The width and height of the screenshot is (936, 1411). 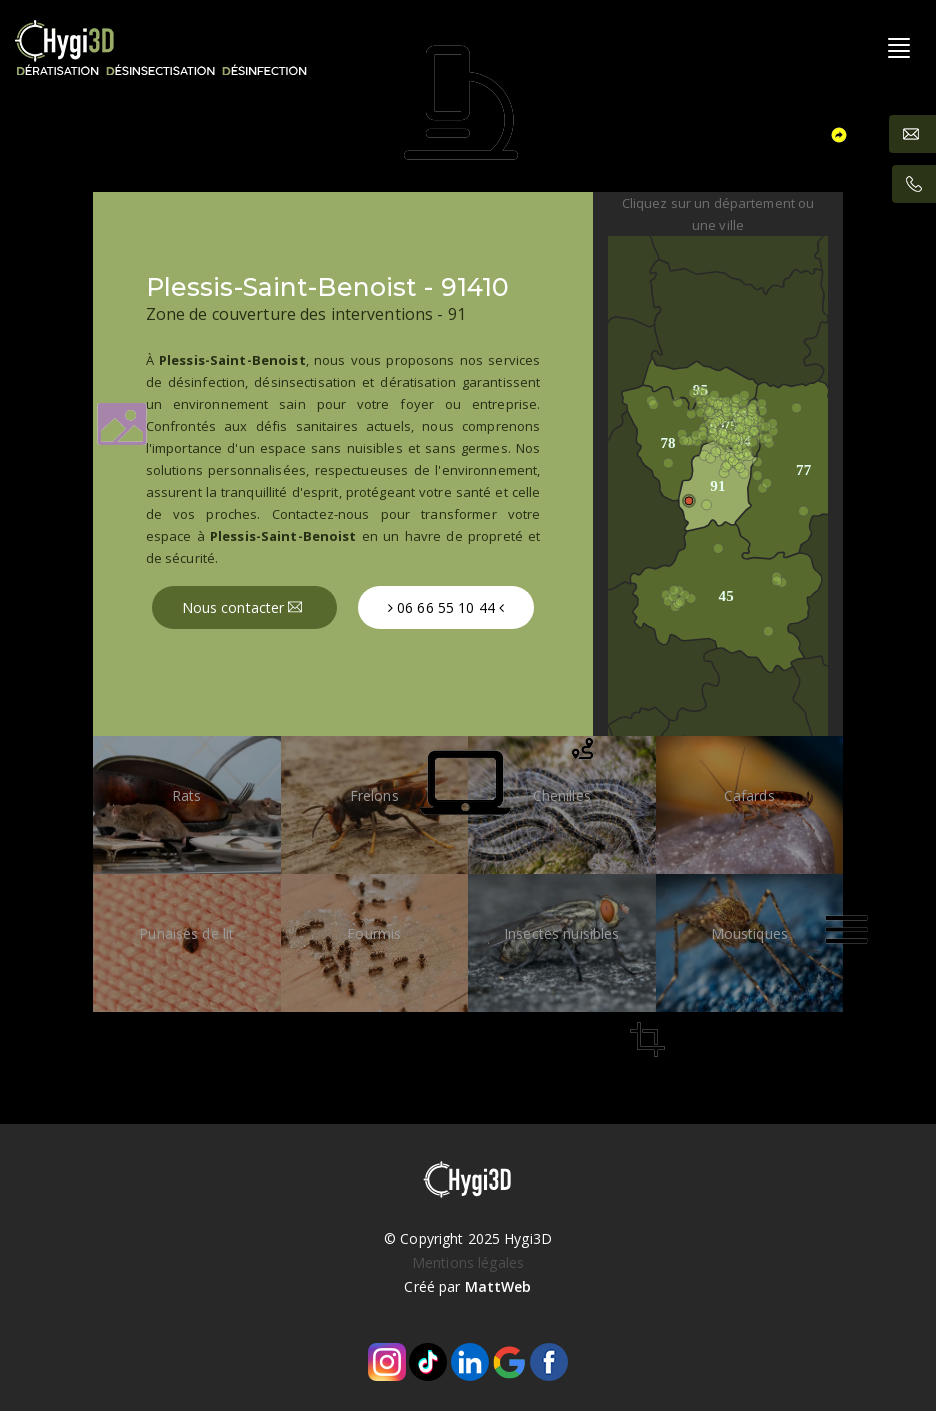 What do you see at coordinates (846, 929) in the screenshot?
I see `open navigation menu` at bounding box center [846, 929].